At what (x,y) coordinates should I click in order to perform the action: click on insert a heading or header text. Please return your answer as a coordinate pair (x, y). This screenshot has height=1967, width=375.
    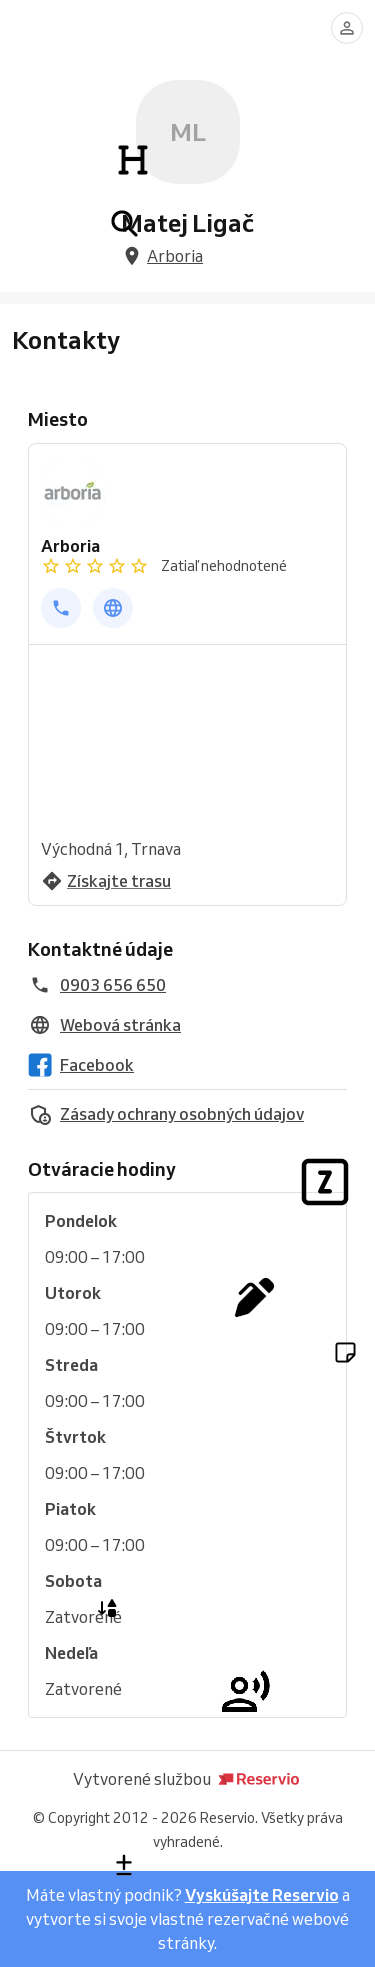
    Looking at the image, I should click on (133, 160).